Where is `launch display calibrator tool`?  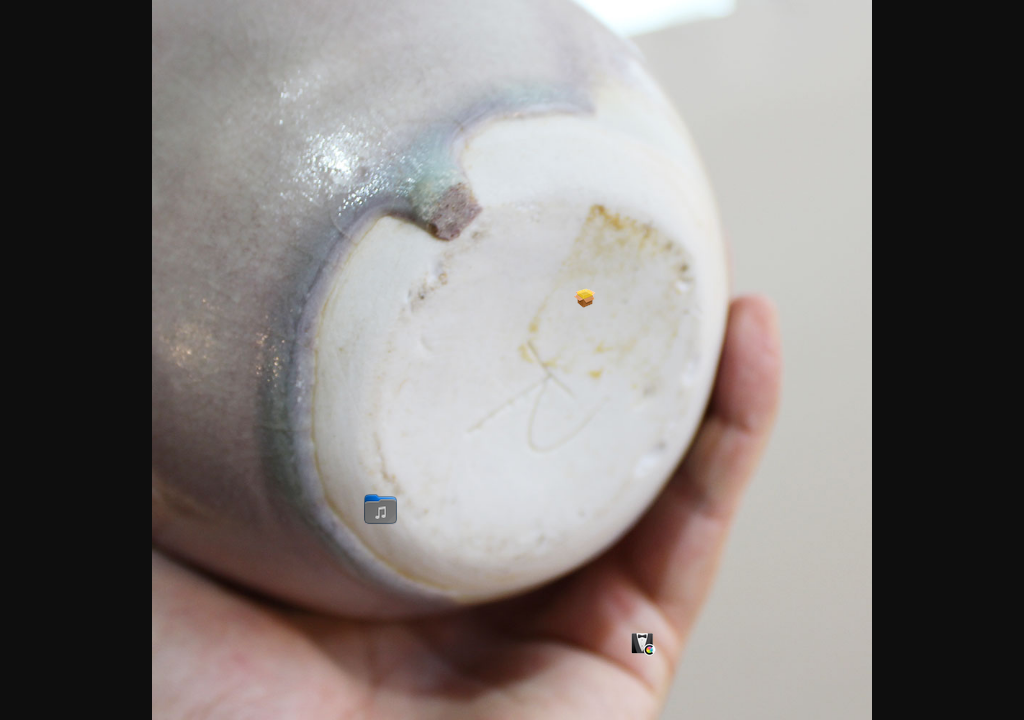 launch display calibrator tool is located at coordinates (643, 644).